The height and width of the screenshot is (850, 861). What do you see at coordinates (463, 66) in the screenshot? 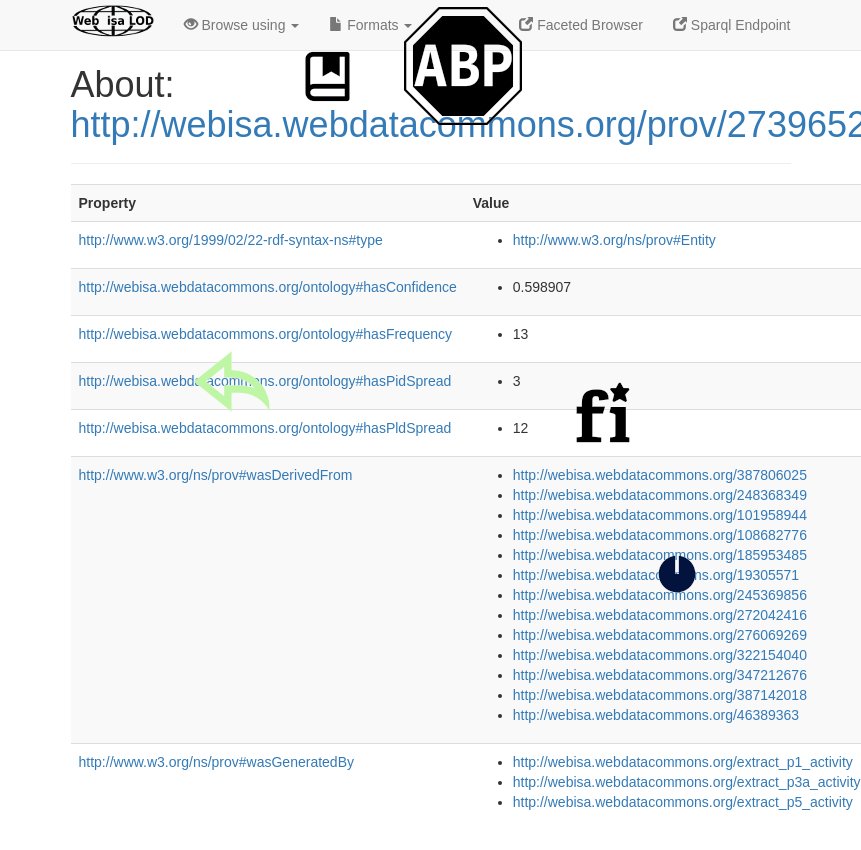
I see `adblock plus browser extension logo` at bounding box center [463, 66].